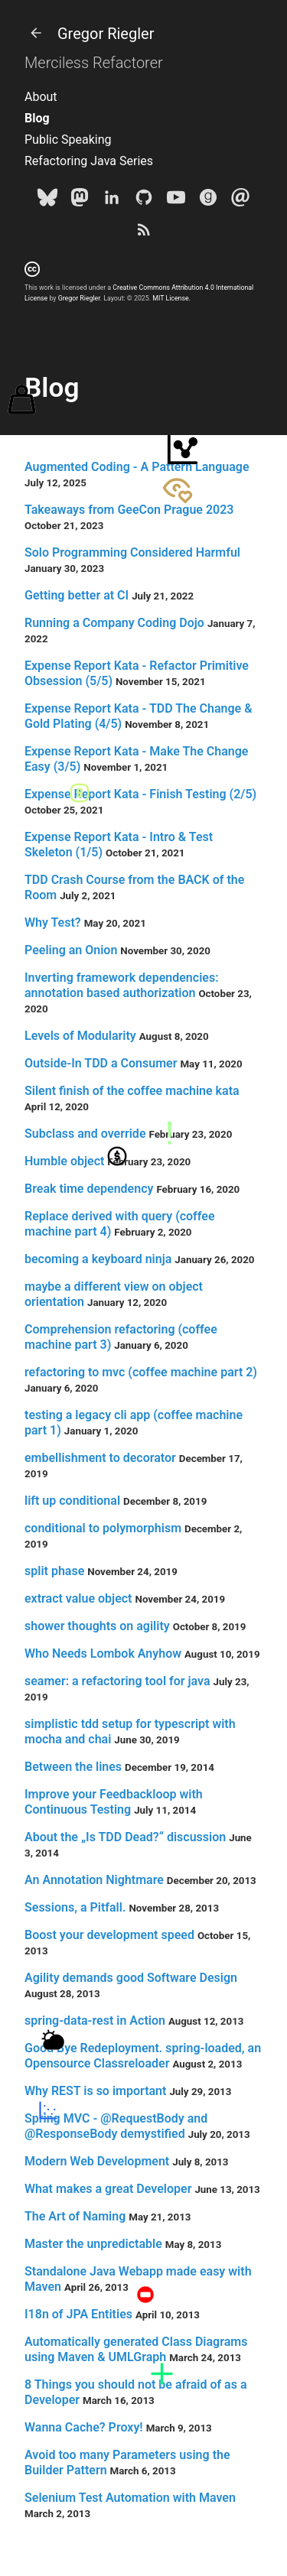  I want to click on indicates item number 8 in a list or sequence, so click(80, 793).